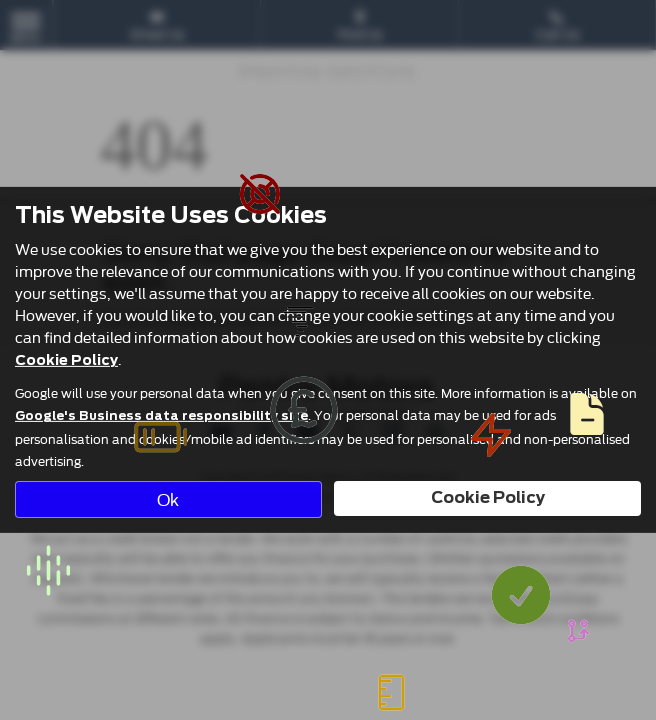 Image resolution: width=656 pixels, height=720 pixels. I want to click on remove content from a document, so click(587, 414).